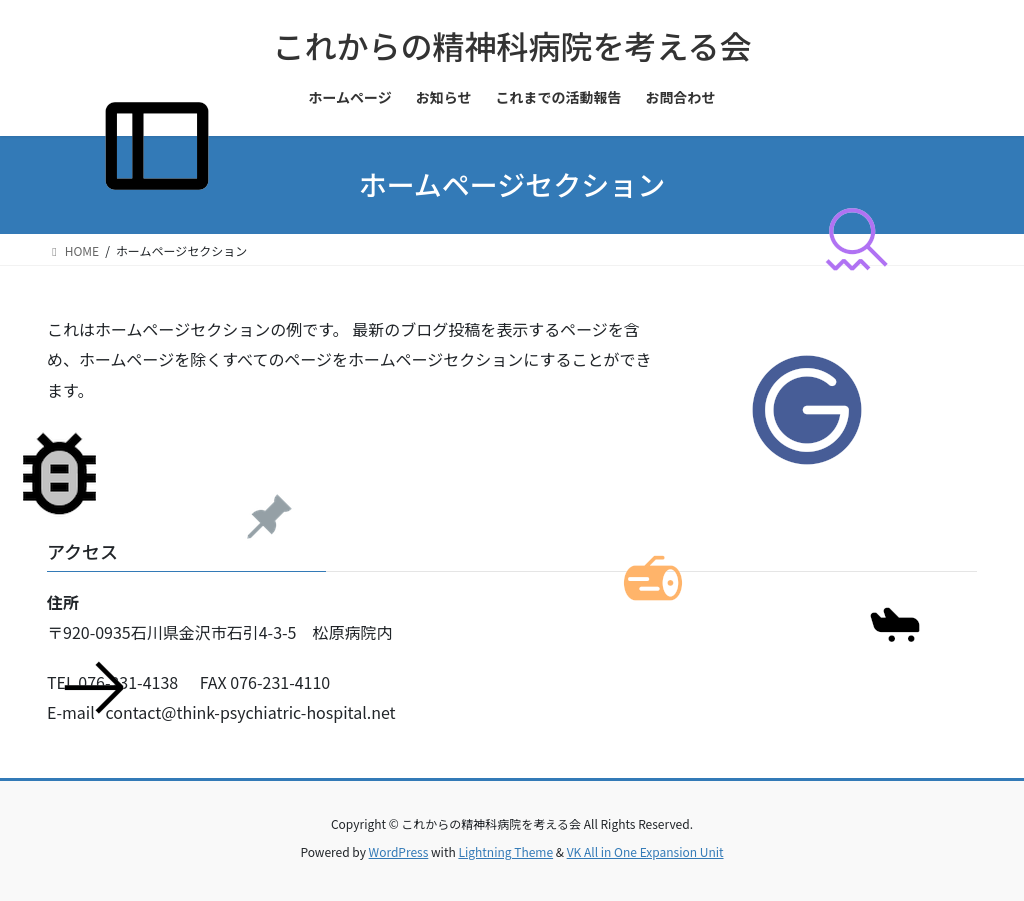 This screenshot has height=901, width=1024. What do you see at coordinates (269, 516) in the screenshot?
I see `pin an item to keep it visible` at bounding box center [269, 516].